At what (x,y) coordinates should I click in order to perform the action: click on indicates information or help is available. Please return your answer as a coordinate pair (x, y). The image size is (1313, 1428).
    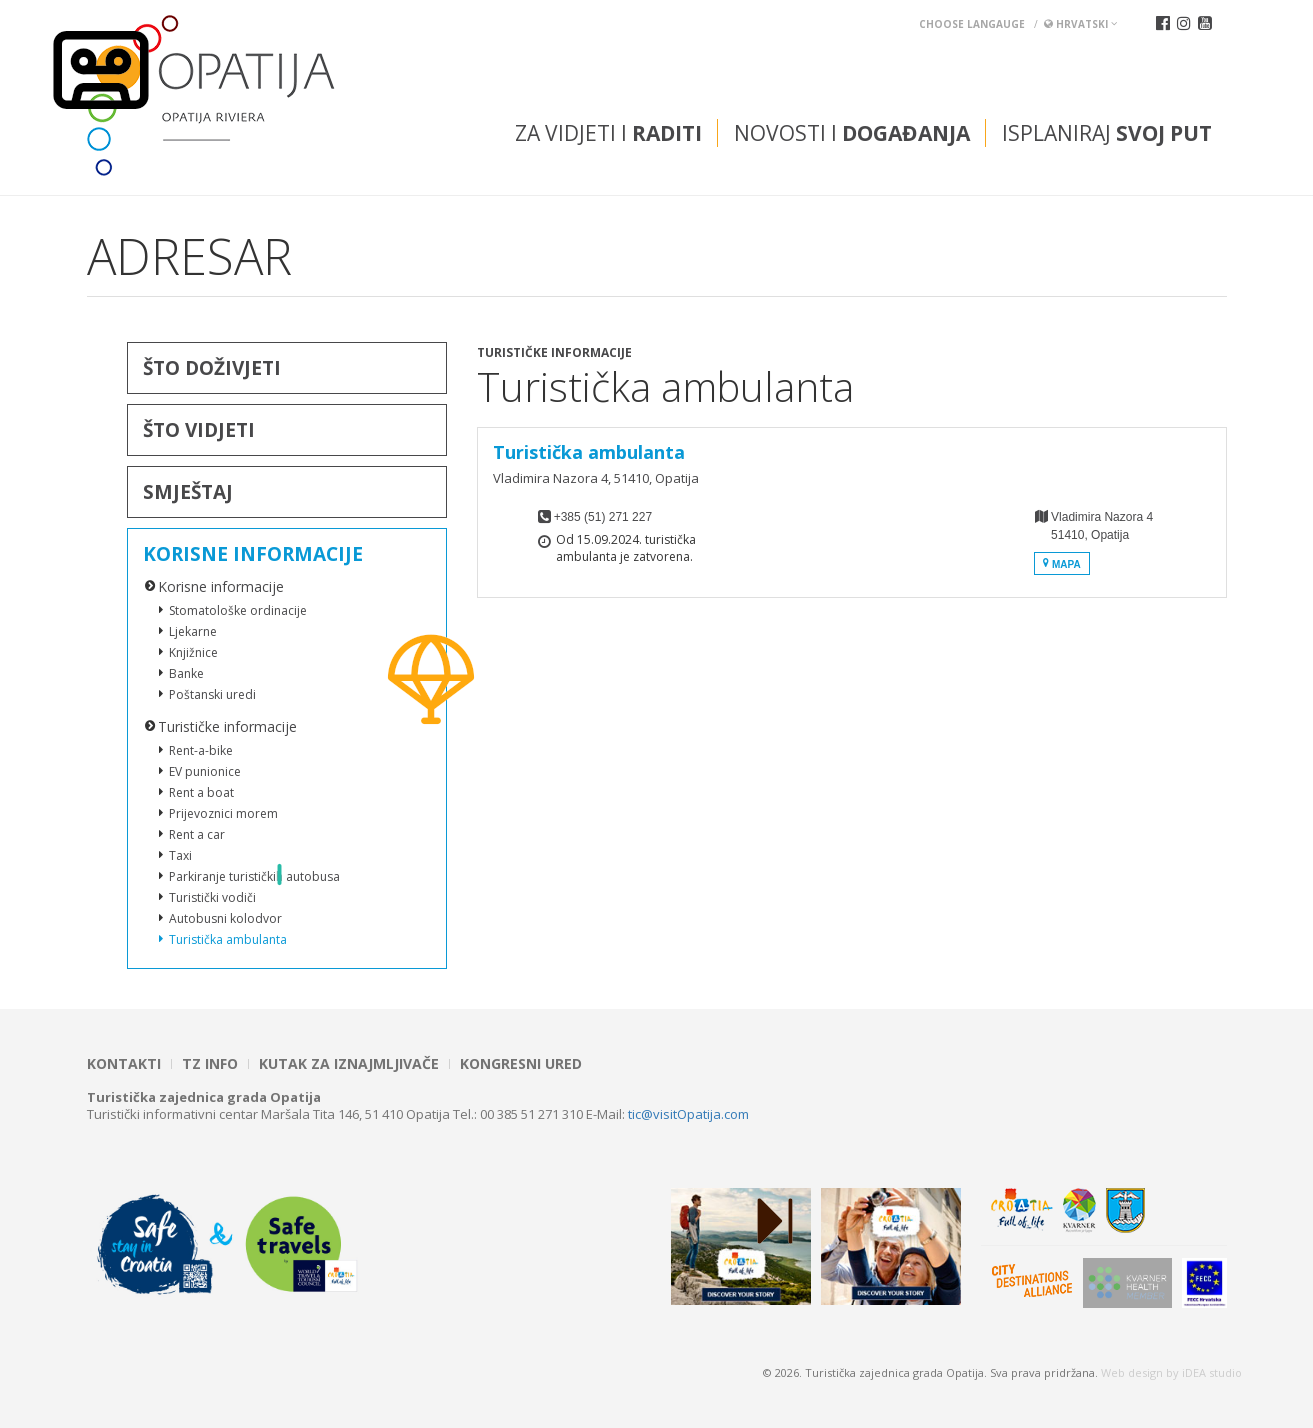
    Looking at the image, I should click on (279, 874).